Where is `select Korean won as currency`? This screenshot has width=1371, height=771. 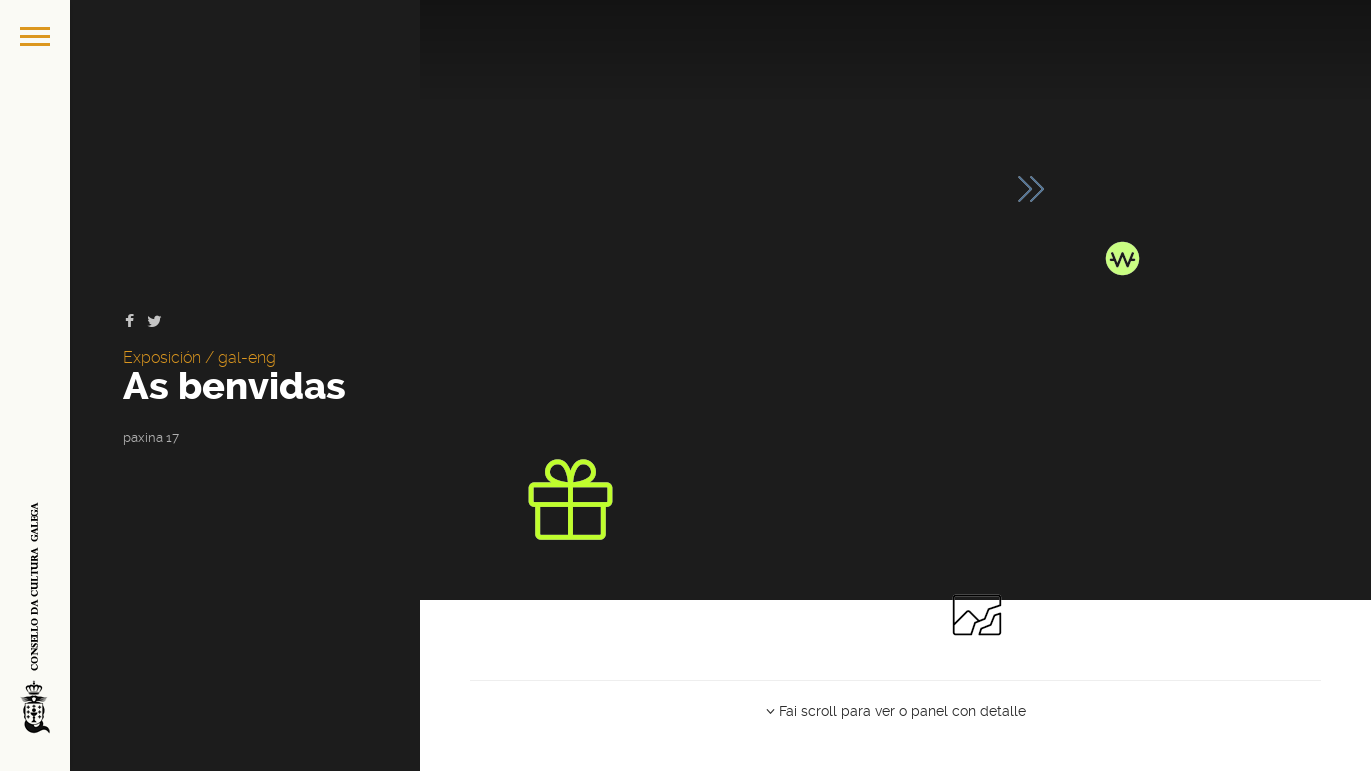
select Korean won as currency is located at coordinates (1122, 258).